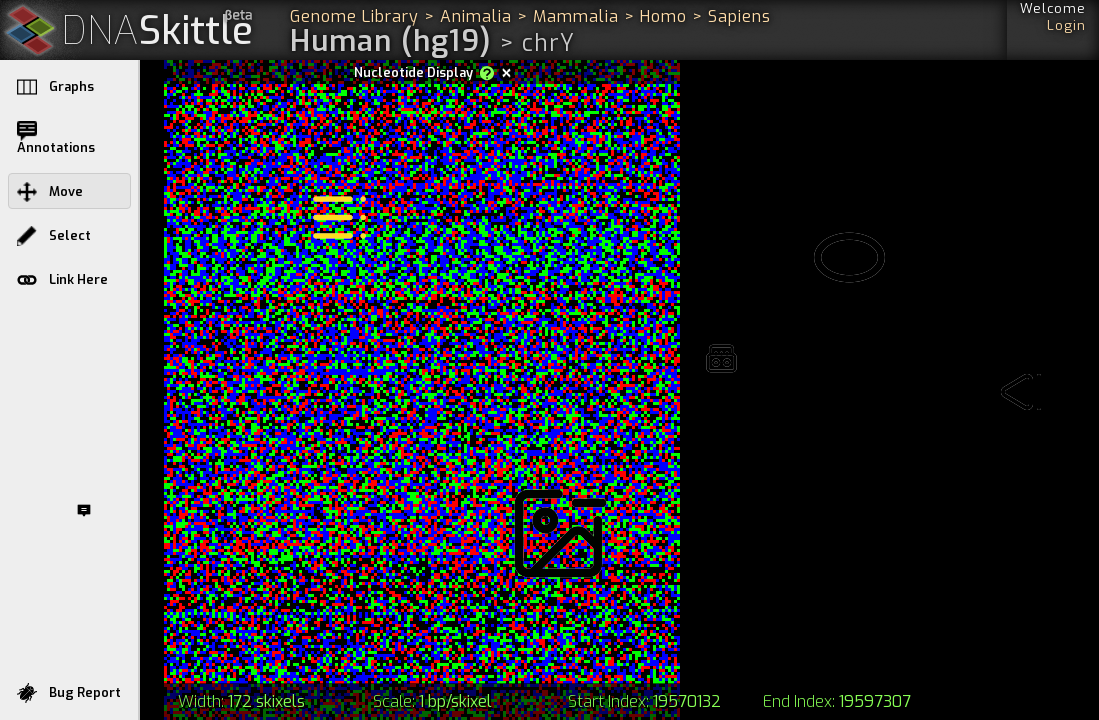 This screenshot has height=720, width=1099. I want to click on open chat or messaging, so click(84, 510).